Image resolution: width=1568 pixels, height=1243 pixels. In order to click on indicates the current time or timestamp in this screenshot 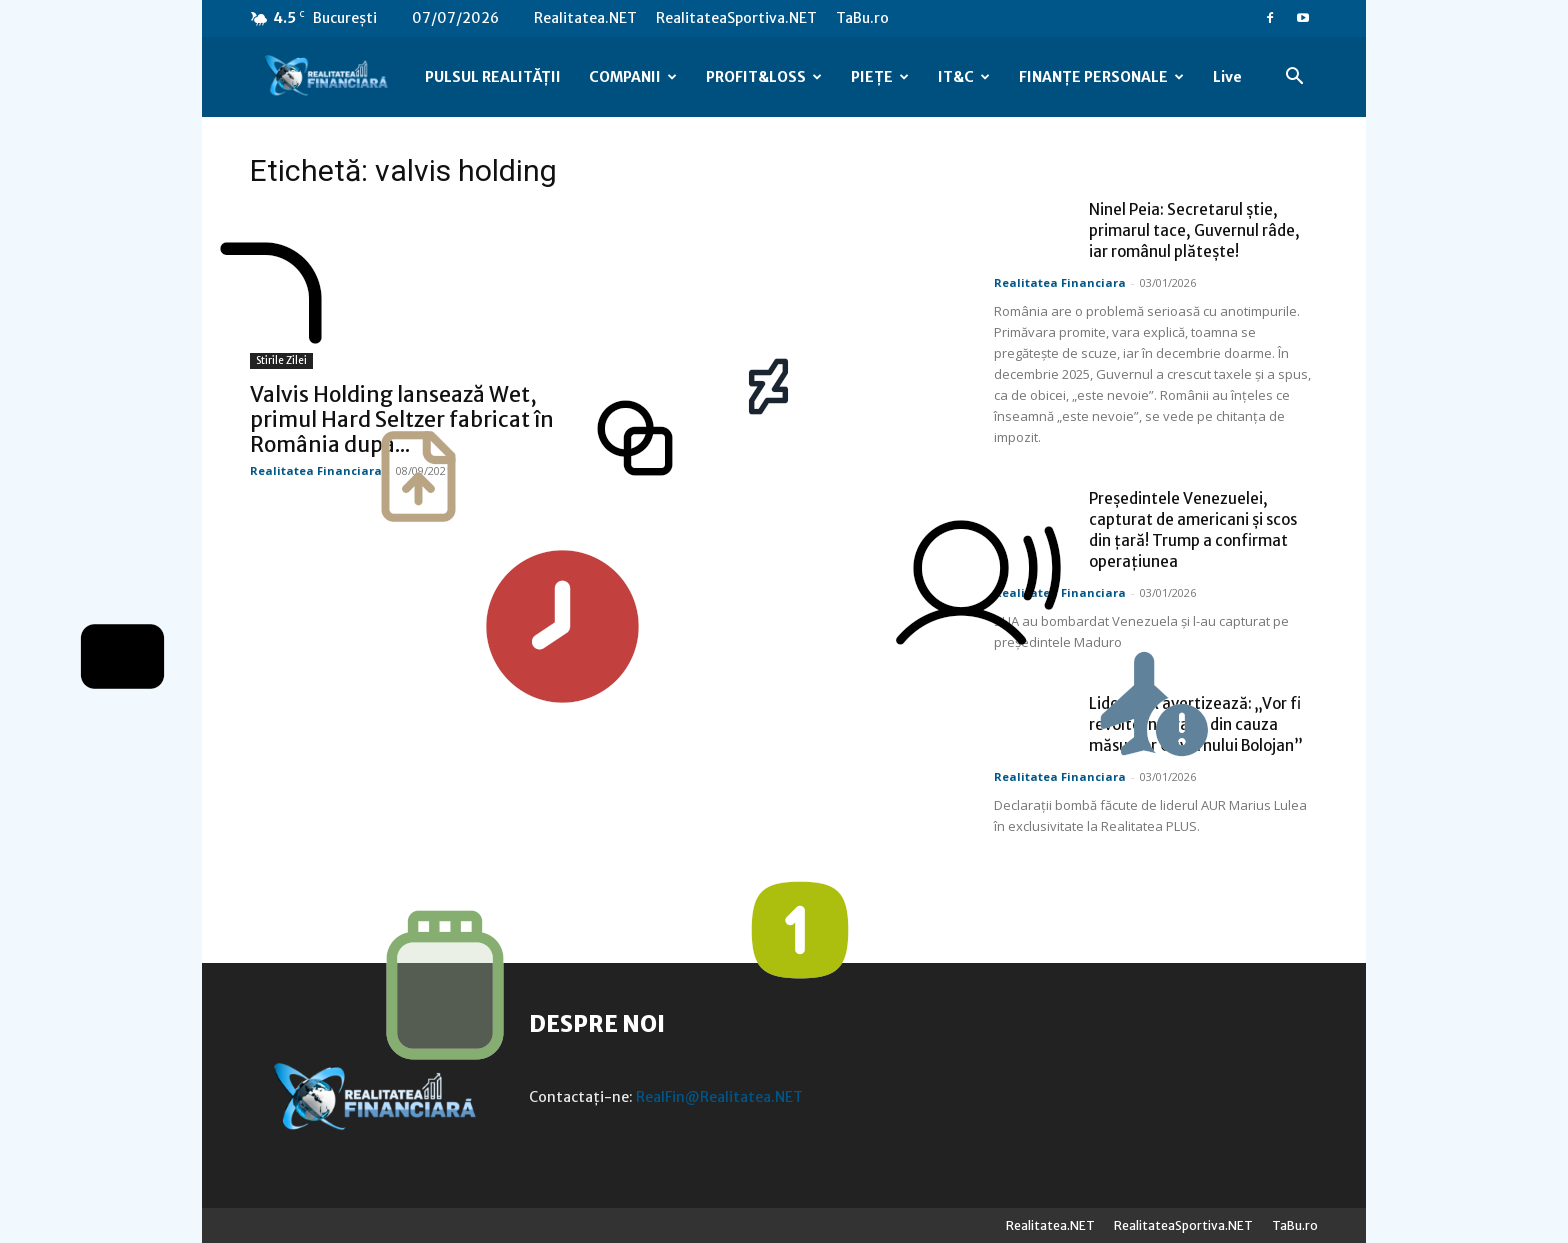, I will do `click(562, 626)`.